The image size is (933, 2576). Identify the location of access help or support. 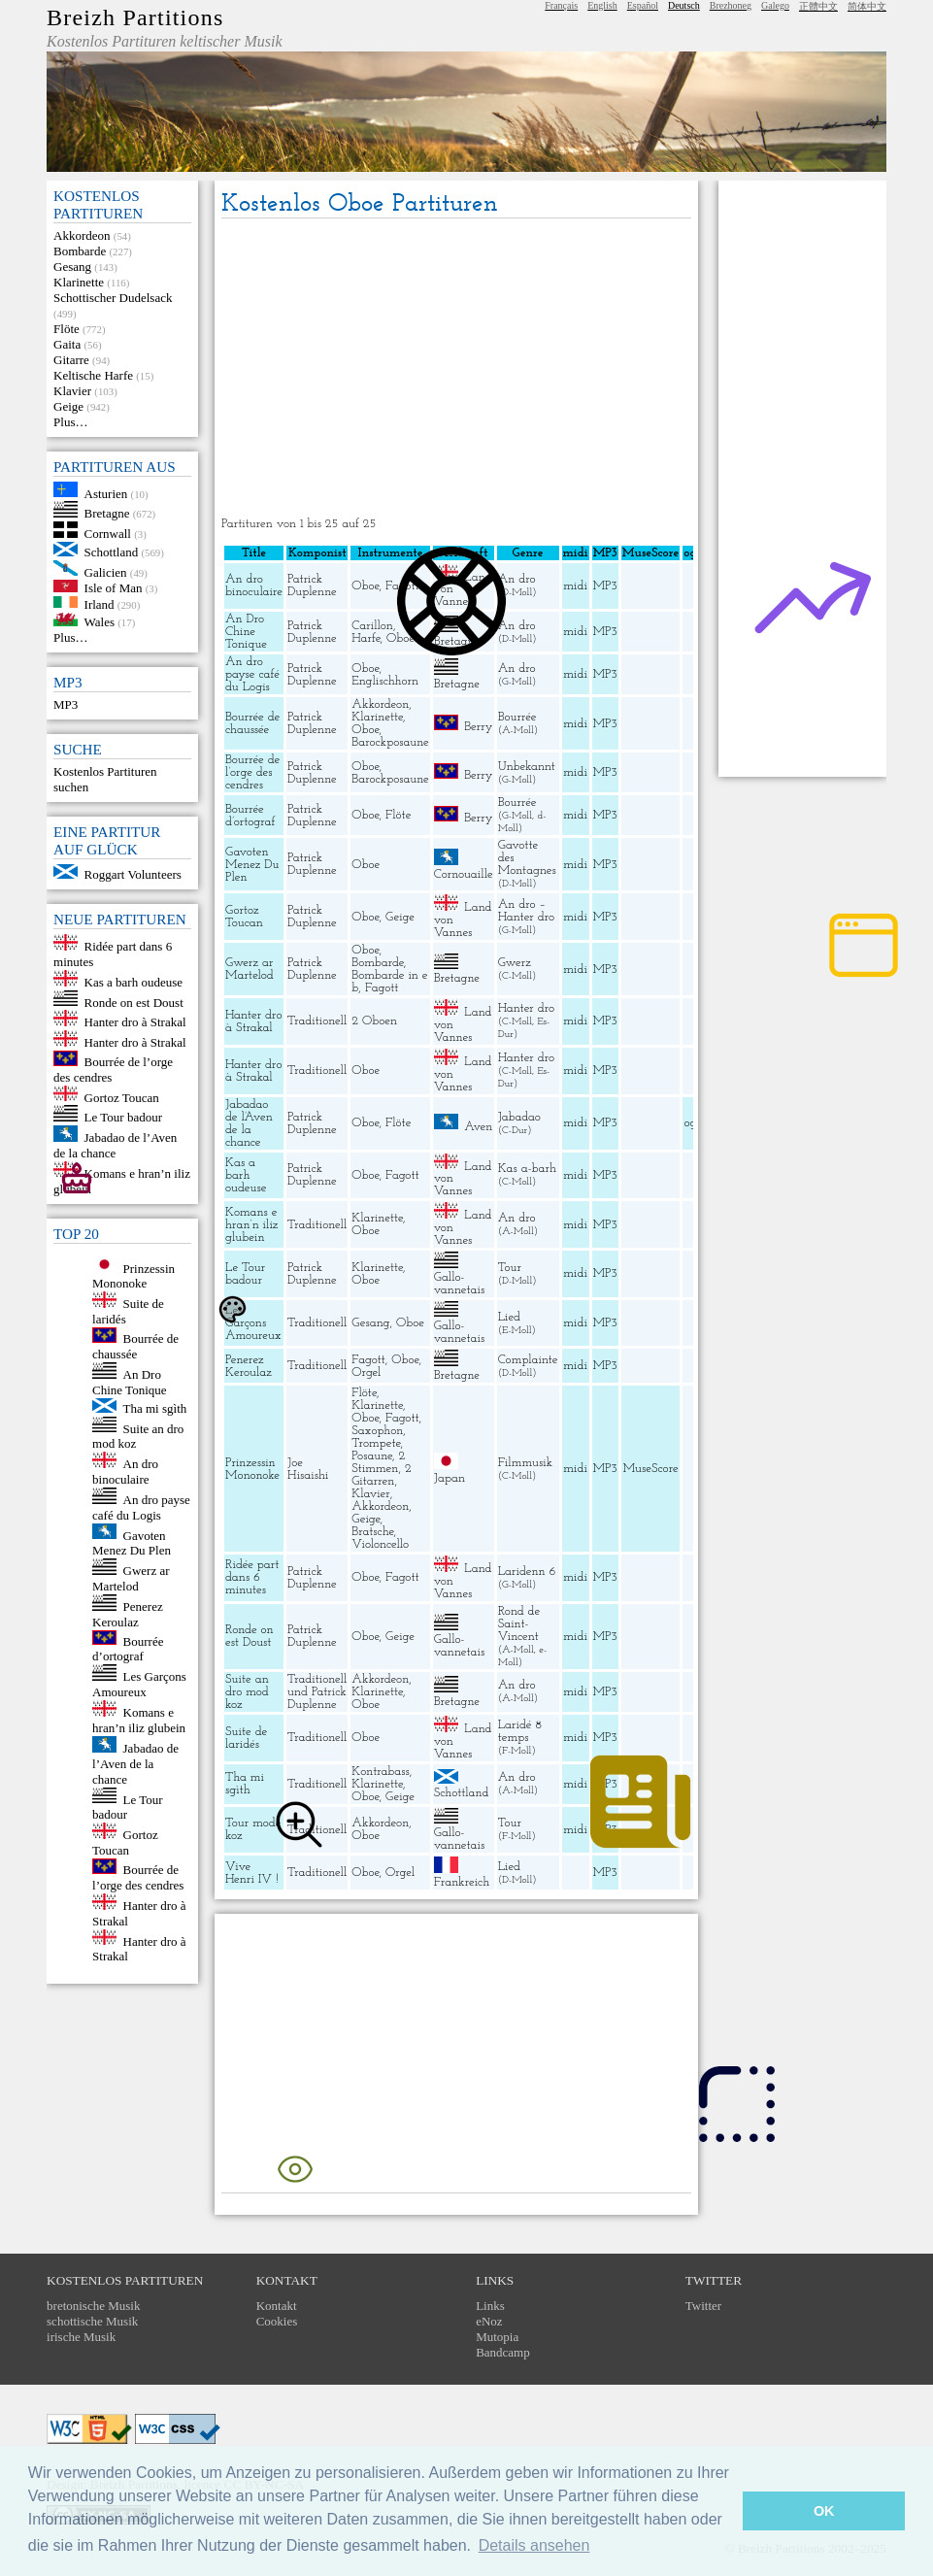
(451, 601).